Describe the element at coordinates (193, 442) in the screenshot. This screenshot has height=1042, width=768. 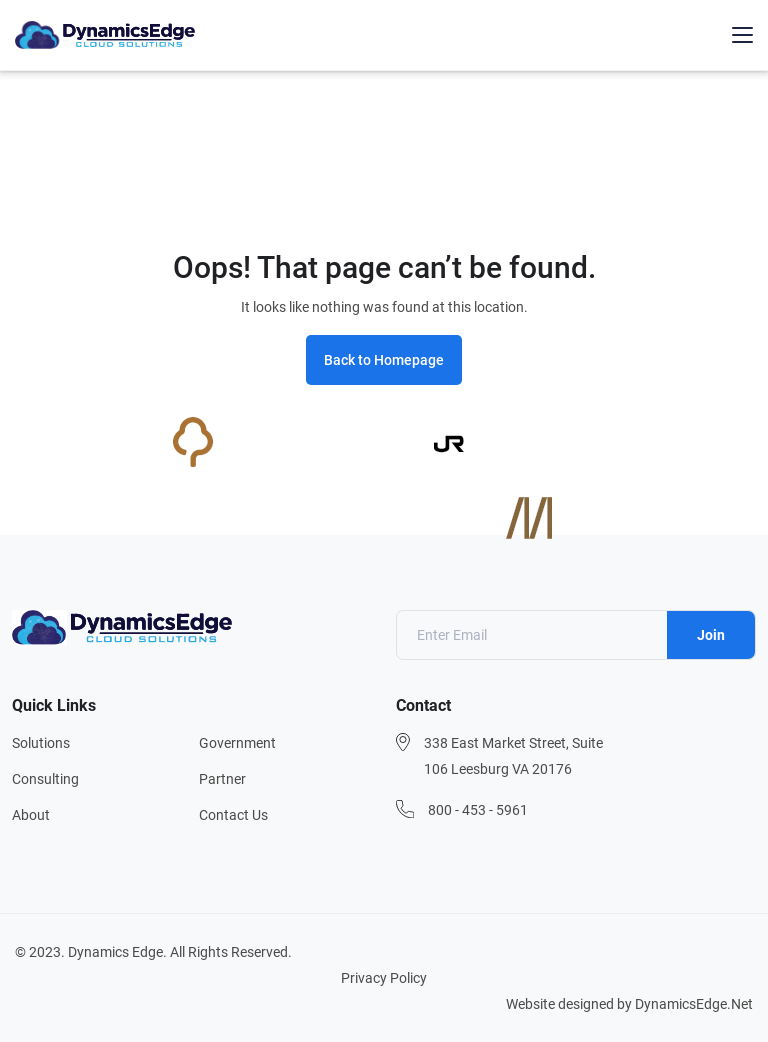
I see `open the gumtree app` at that location.